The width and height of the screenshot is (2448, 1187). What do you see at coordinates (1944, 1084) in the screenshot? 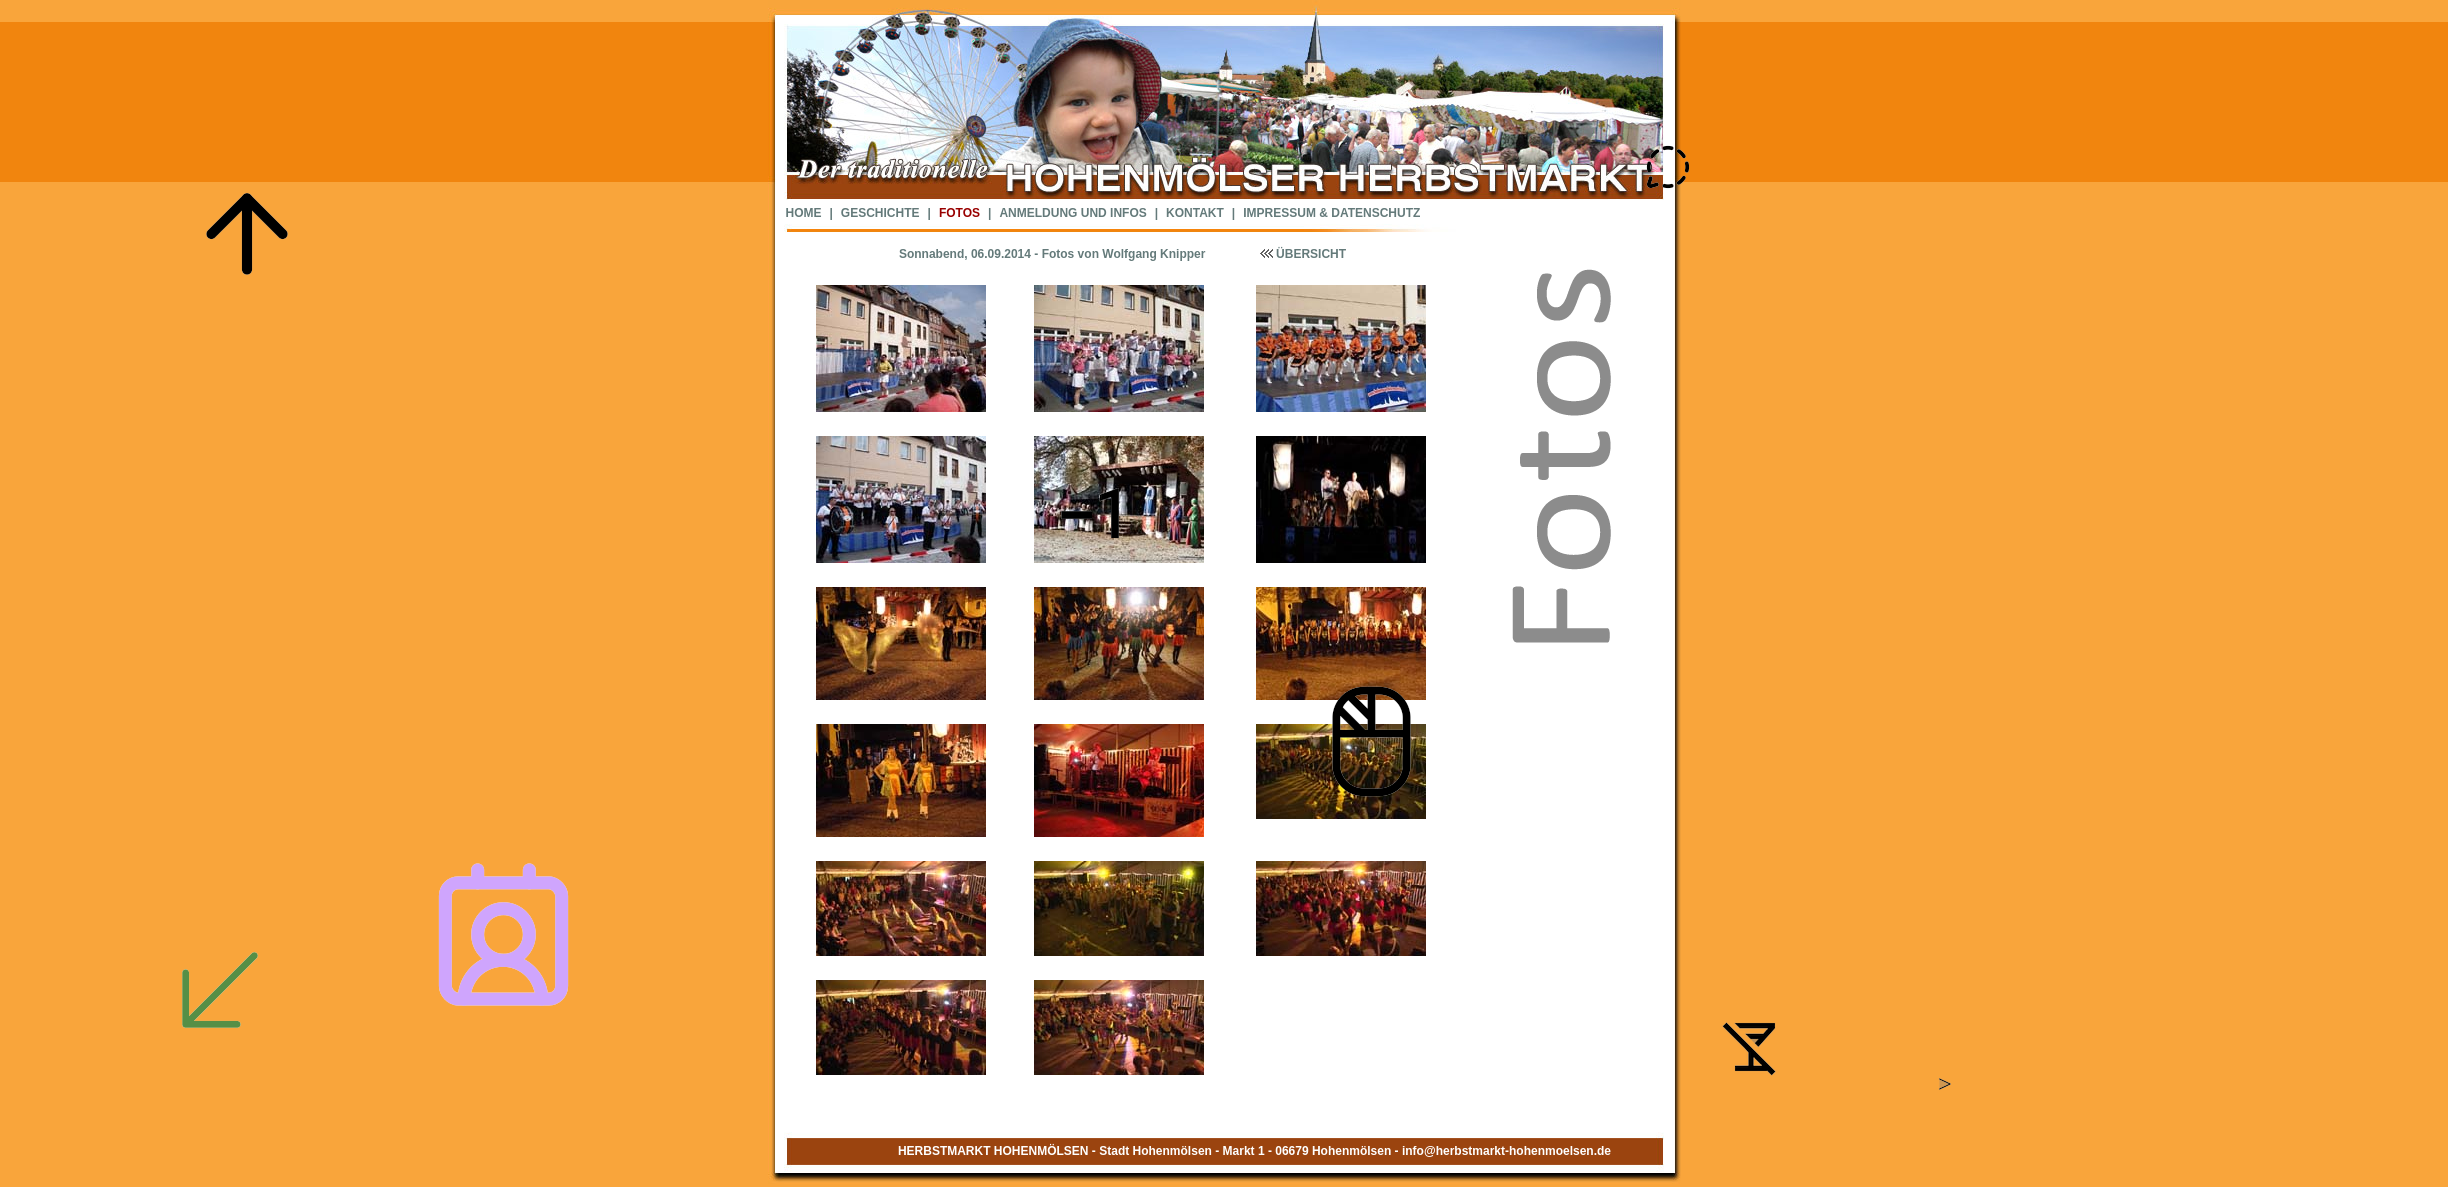
I see `navigate to the next item` at bounding box center [1944, 1084].